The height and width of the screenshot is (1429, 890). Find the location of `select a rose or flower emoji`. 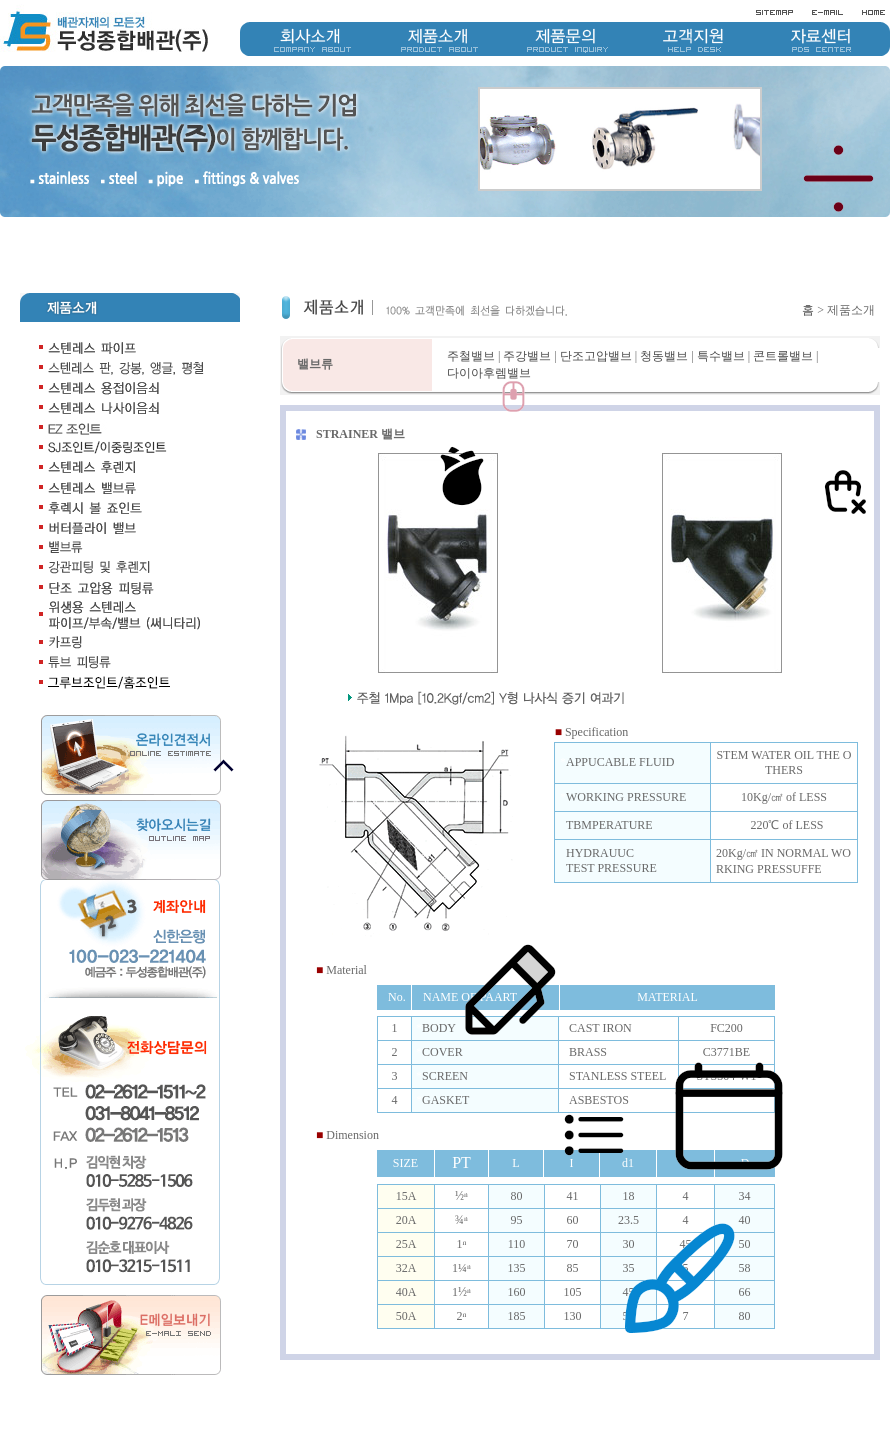

select a rose or flower emoji is located at coordinates (462, 476).